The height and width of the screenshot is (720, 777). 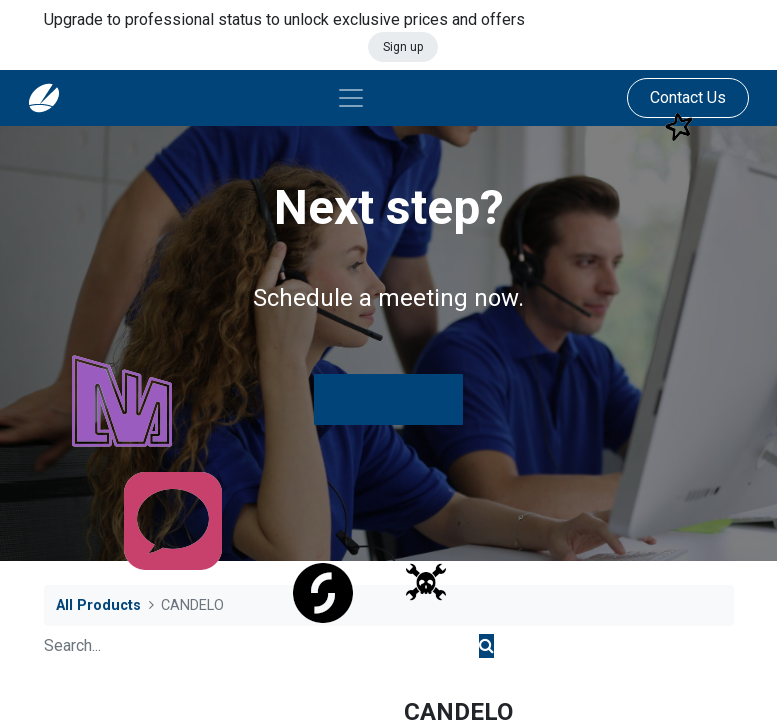 What do you see at coordinates (679, 127) in the screenshot?
I see `apache spark logo` at bounding box center [679, 127].